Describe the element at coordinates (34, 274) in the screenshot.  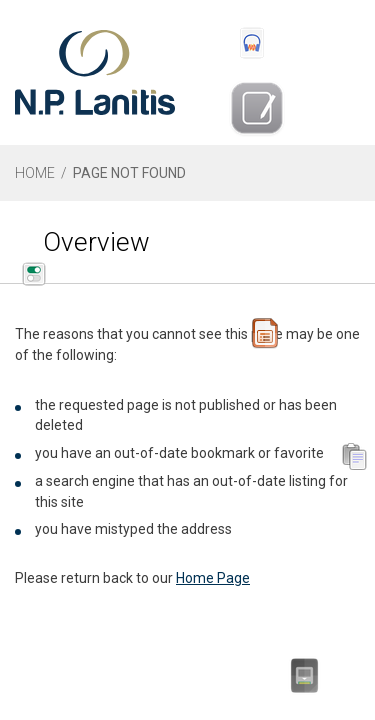
I see `open desktop preferences and settings` at that location.